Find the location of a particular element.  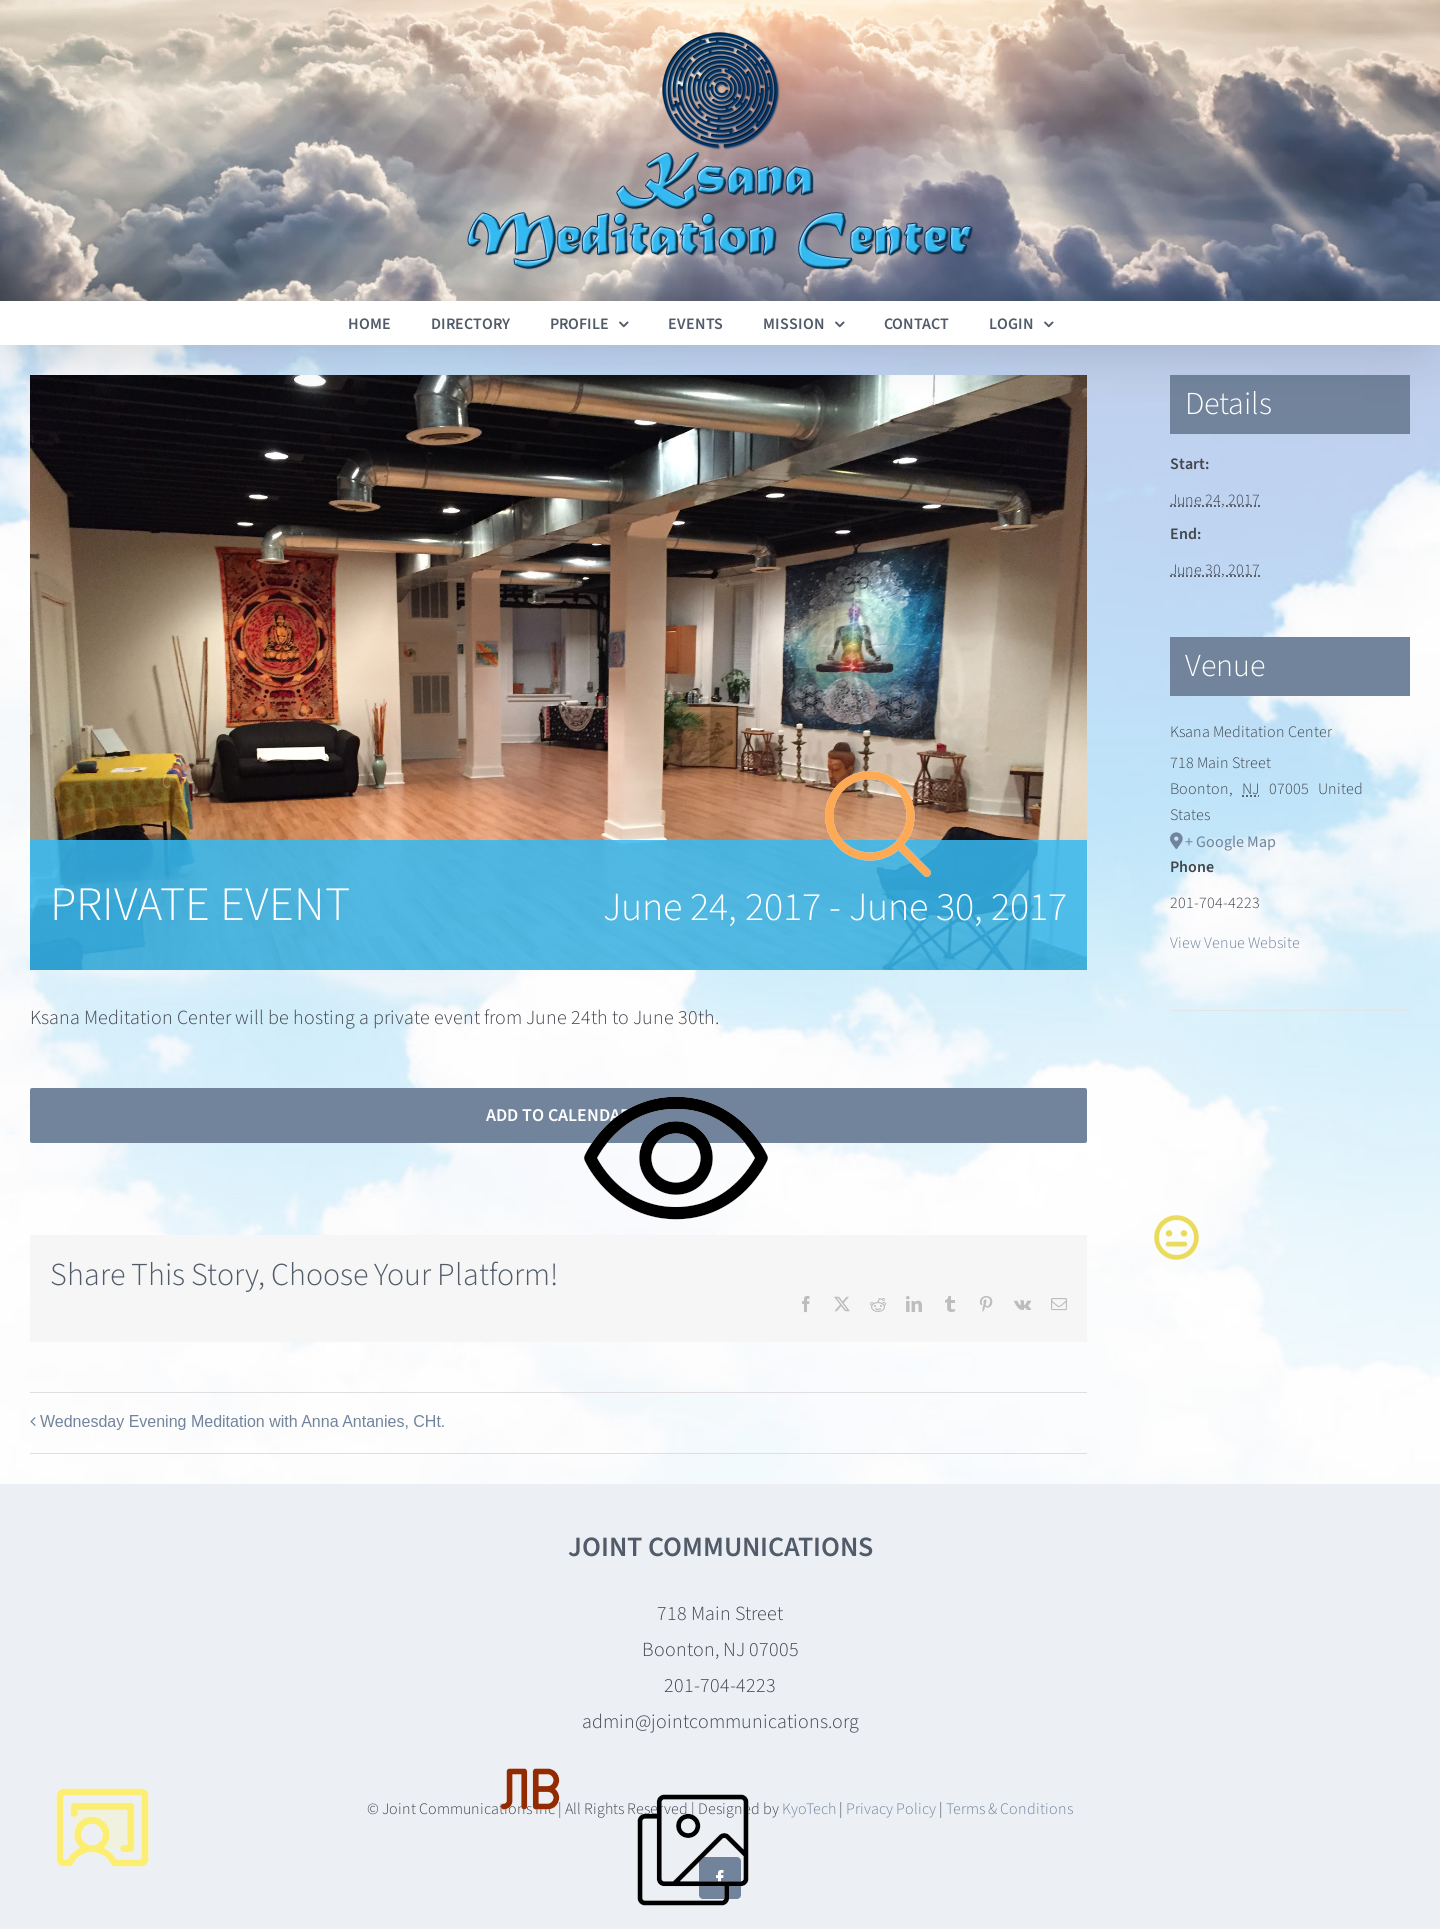

access teaching or presentation mode is located at coordinates (102, 1827).